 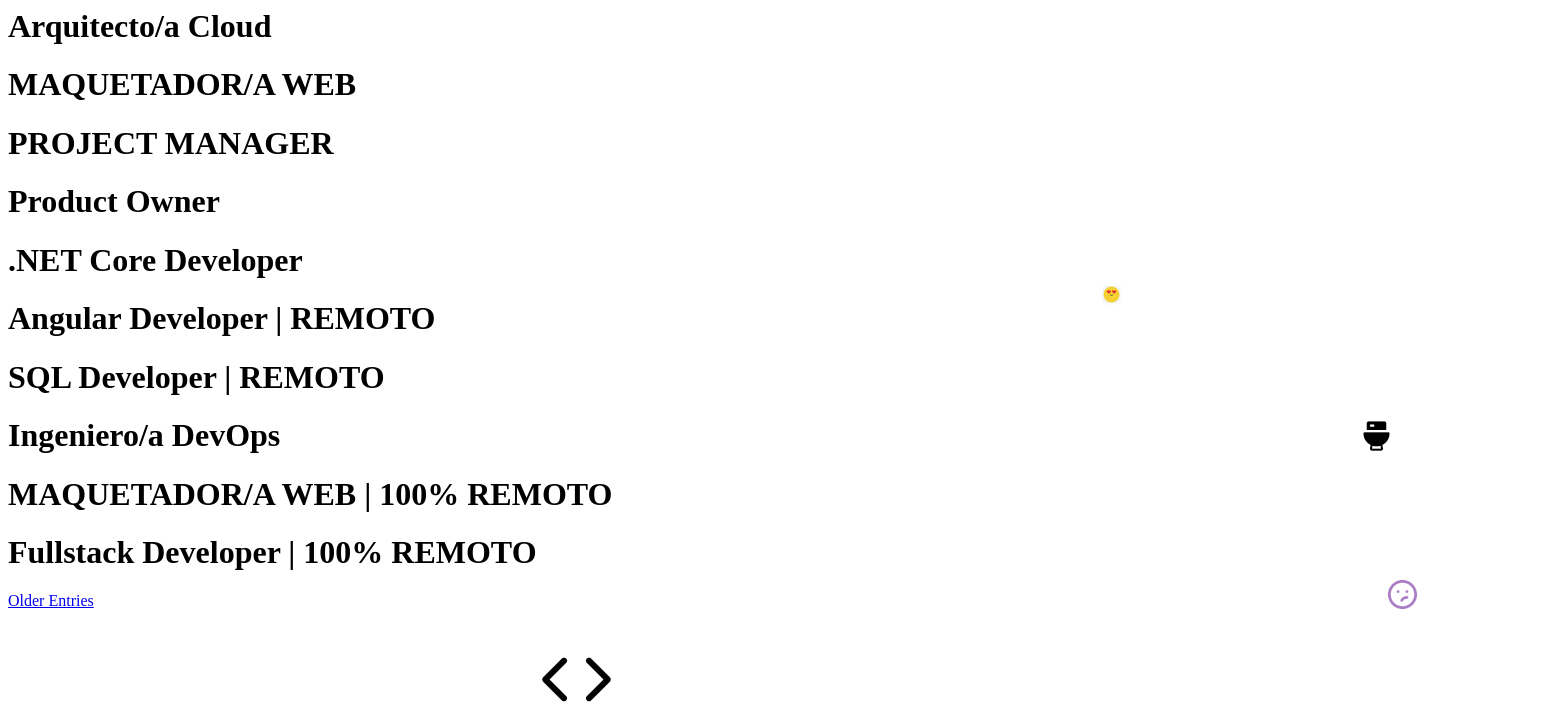 What do you see at coordinates (1402, 594) in the screenshot?
I see `indicate user frustration or negative feedback` at bounding box center [1402, 594].